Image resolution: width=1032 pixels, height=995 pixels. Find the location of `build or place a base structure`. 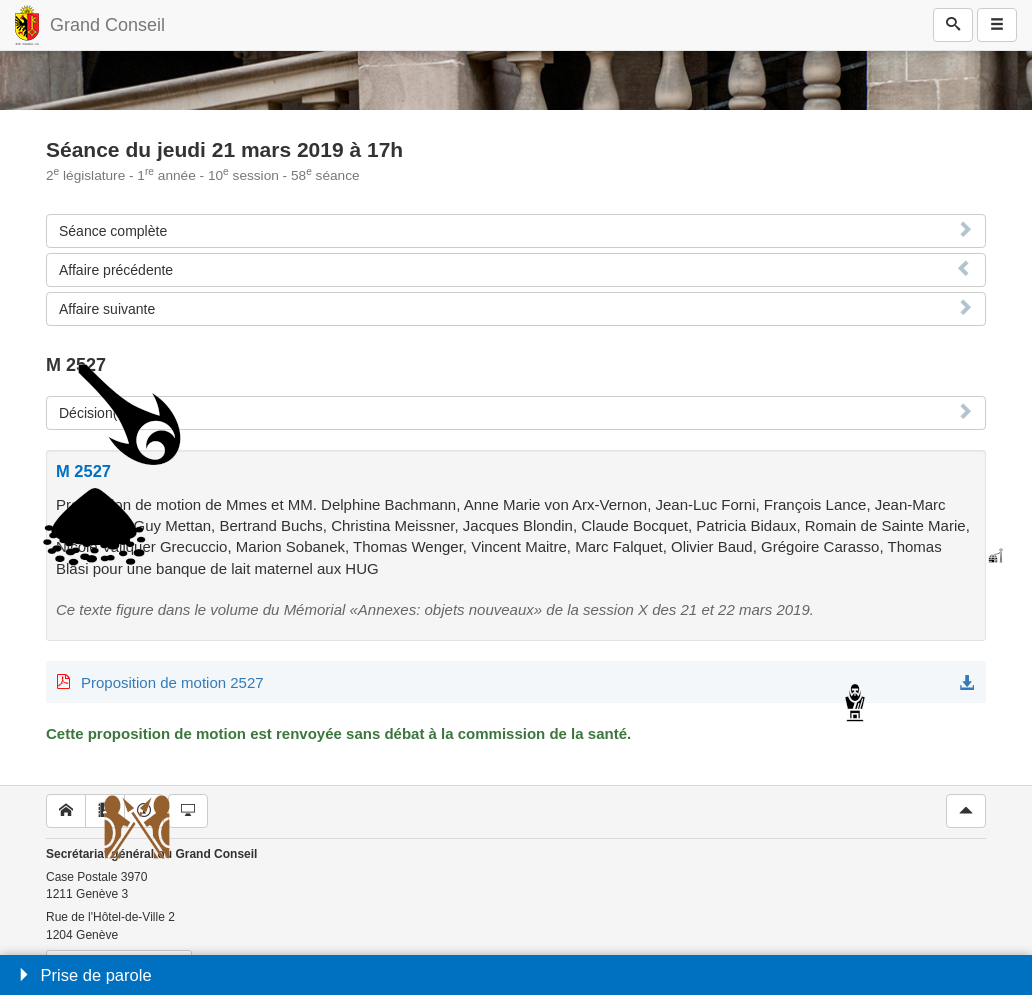

build or place a base structure is located at coordinates (996, 555).